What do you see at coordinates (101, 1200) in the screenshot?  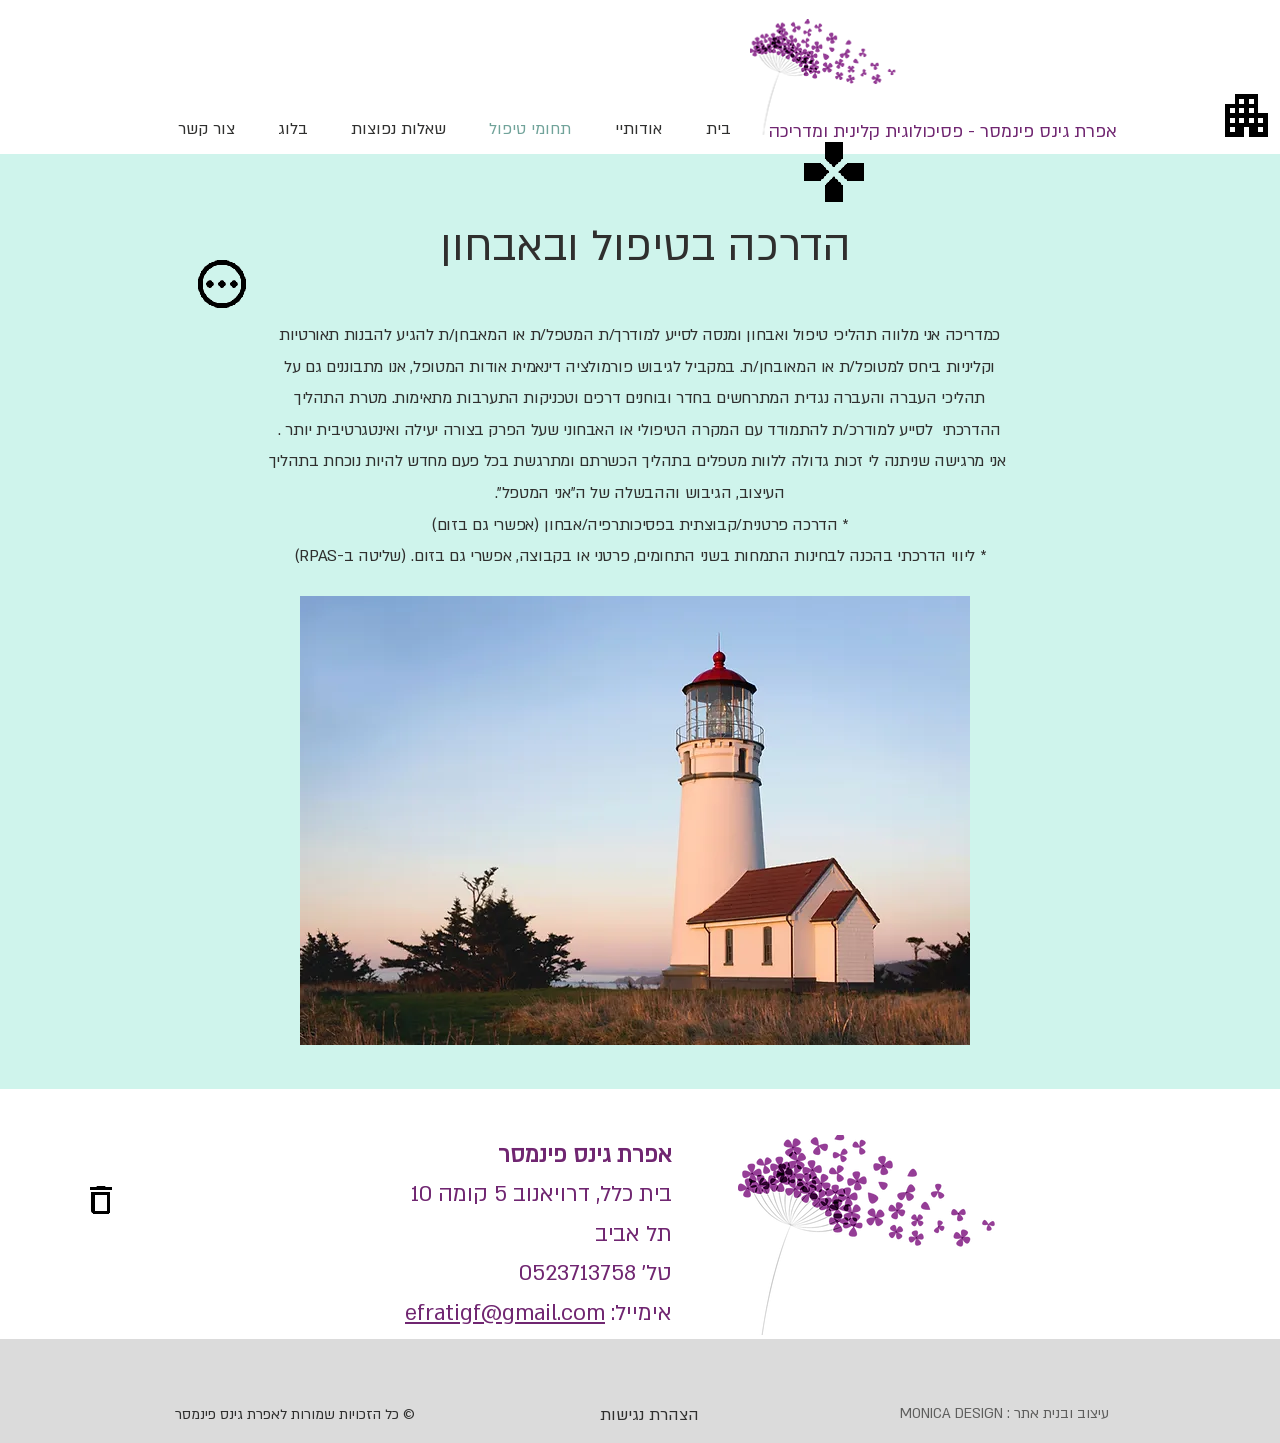 I see `delete selected item` at bounding box center [101, 1200].